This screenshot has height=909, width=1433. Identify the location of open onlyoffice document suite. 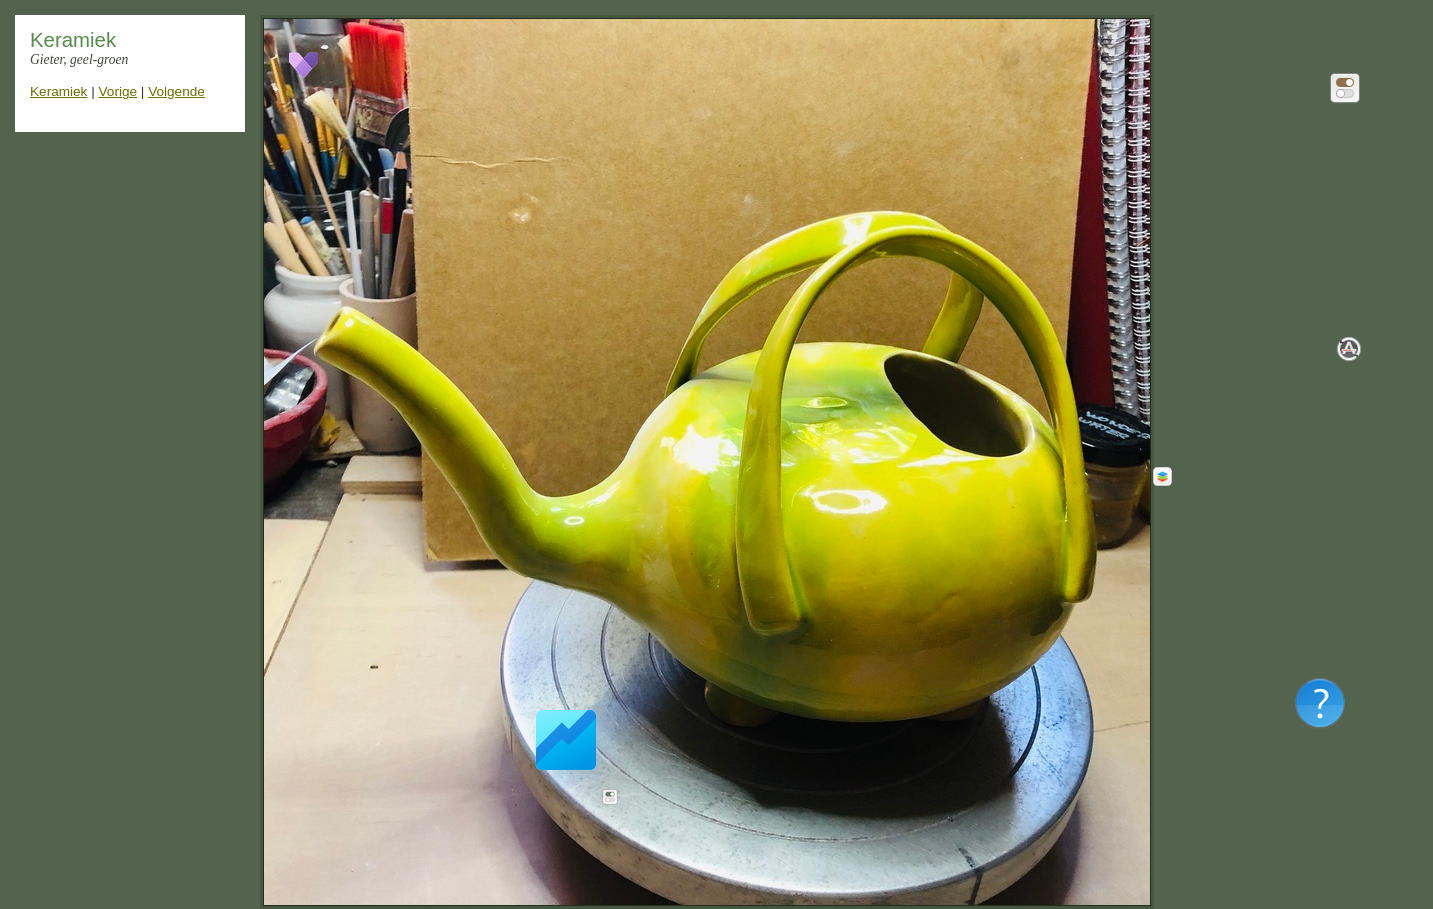
(1162, 476).